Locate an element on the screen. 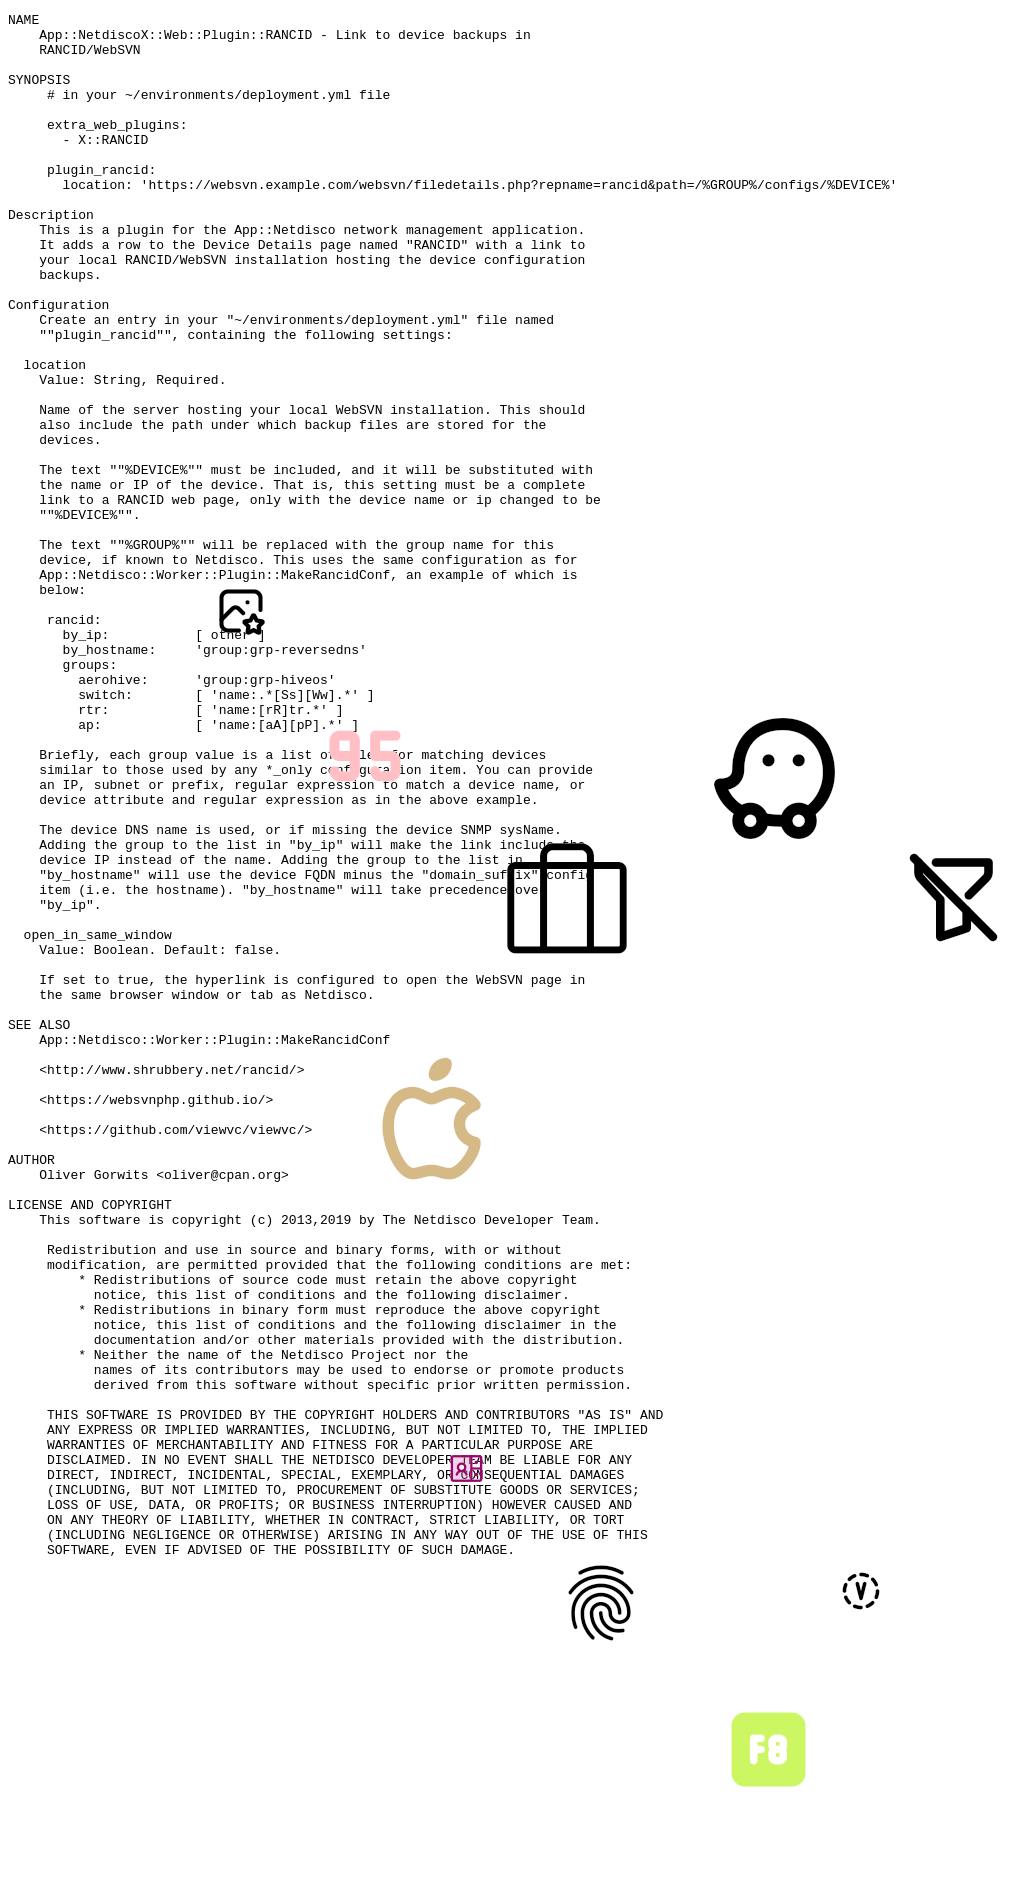 The width and height of the screenshot is (1024, 1898). start or join a video conference is located at coordinates (466, 1468).